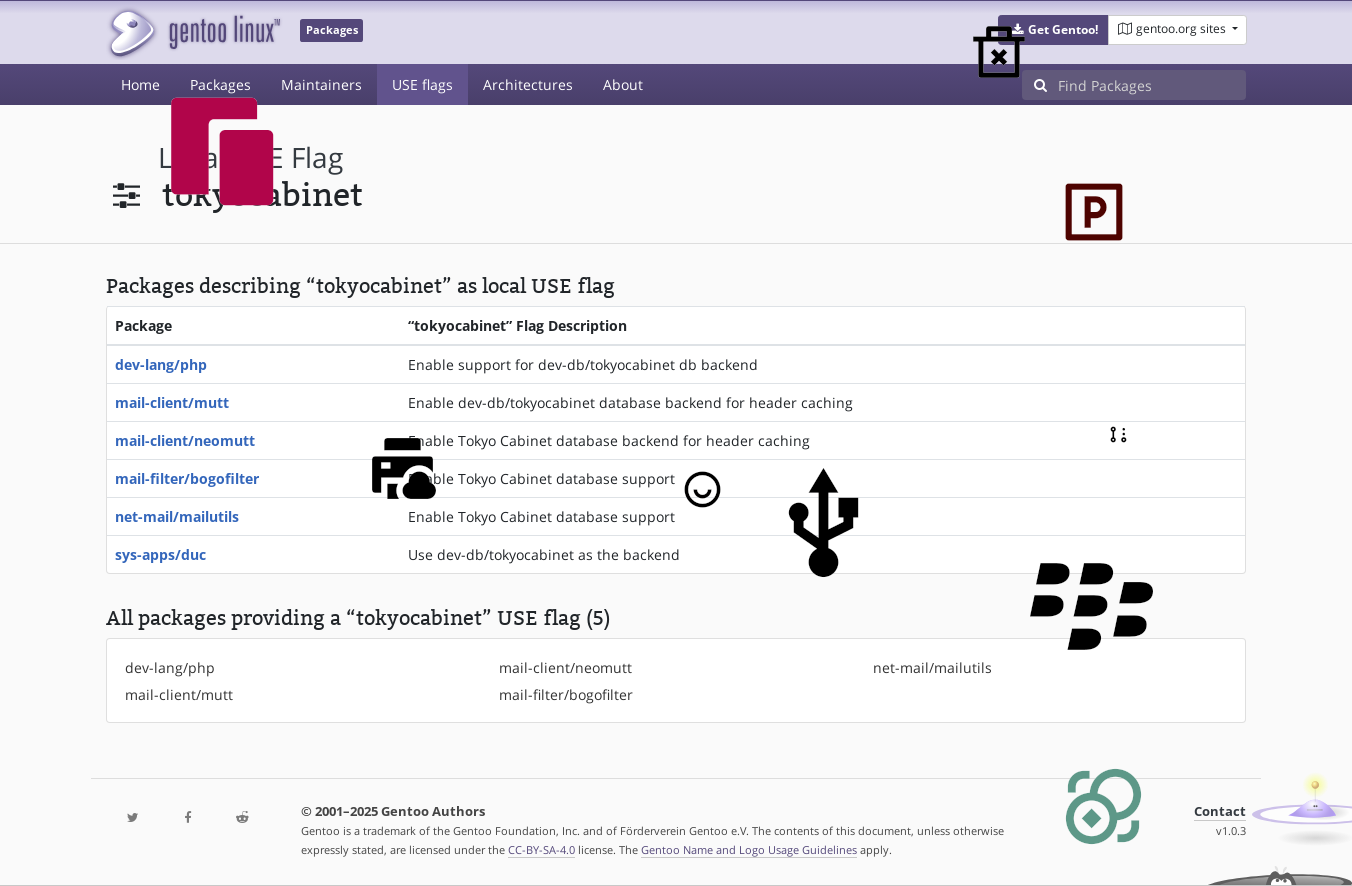 This screenshot has width=1352, height=886. What do you see at coordinates (702, 489) in the screenshot?
I see `view your profile` at bounding box center [702, 489].